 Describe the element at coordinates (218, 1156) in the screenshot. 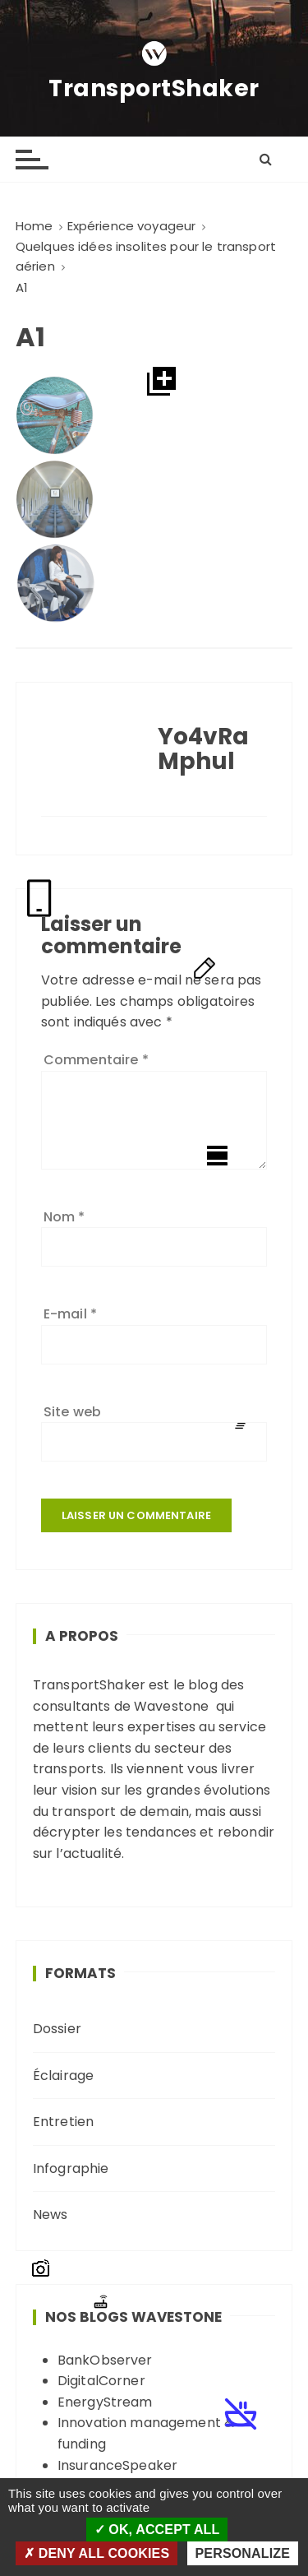

I see `switch to day view in calendar` at that location.